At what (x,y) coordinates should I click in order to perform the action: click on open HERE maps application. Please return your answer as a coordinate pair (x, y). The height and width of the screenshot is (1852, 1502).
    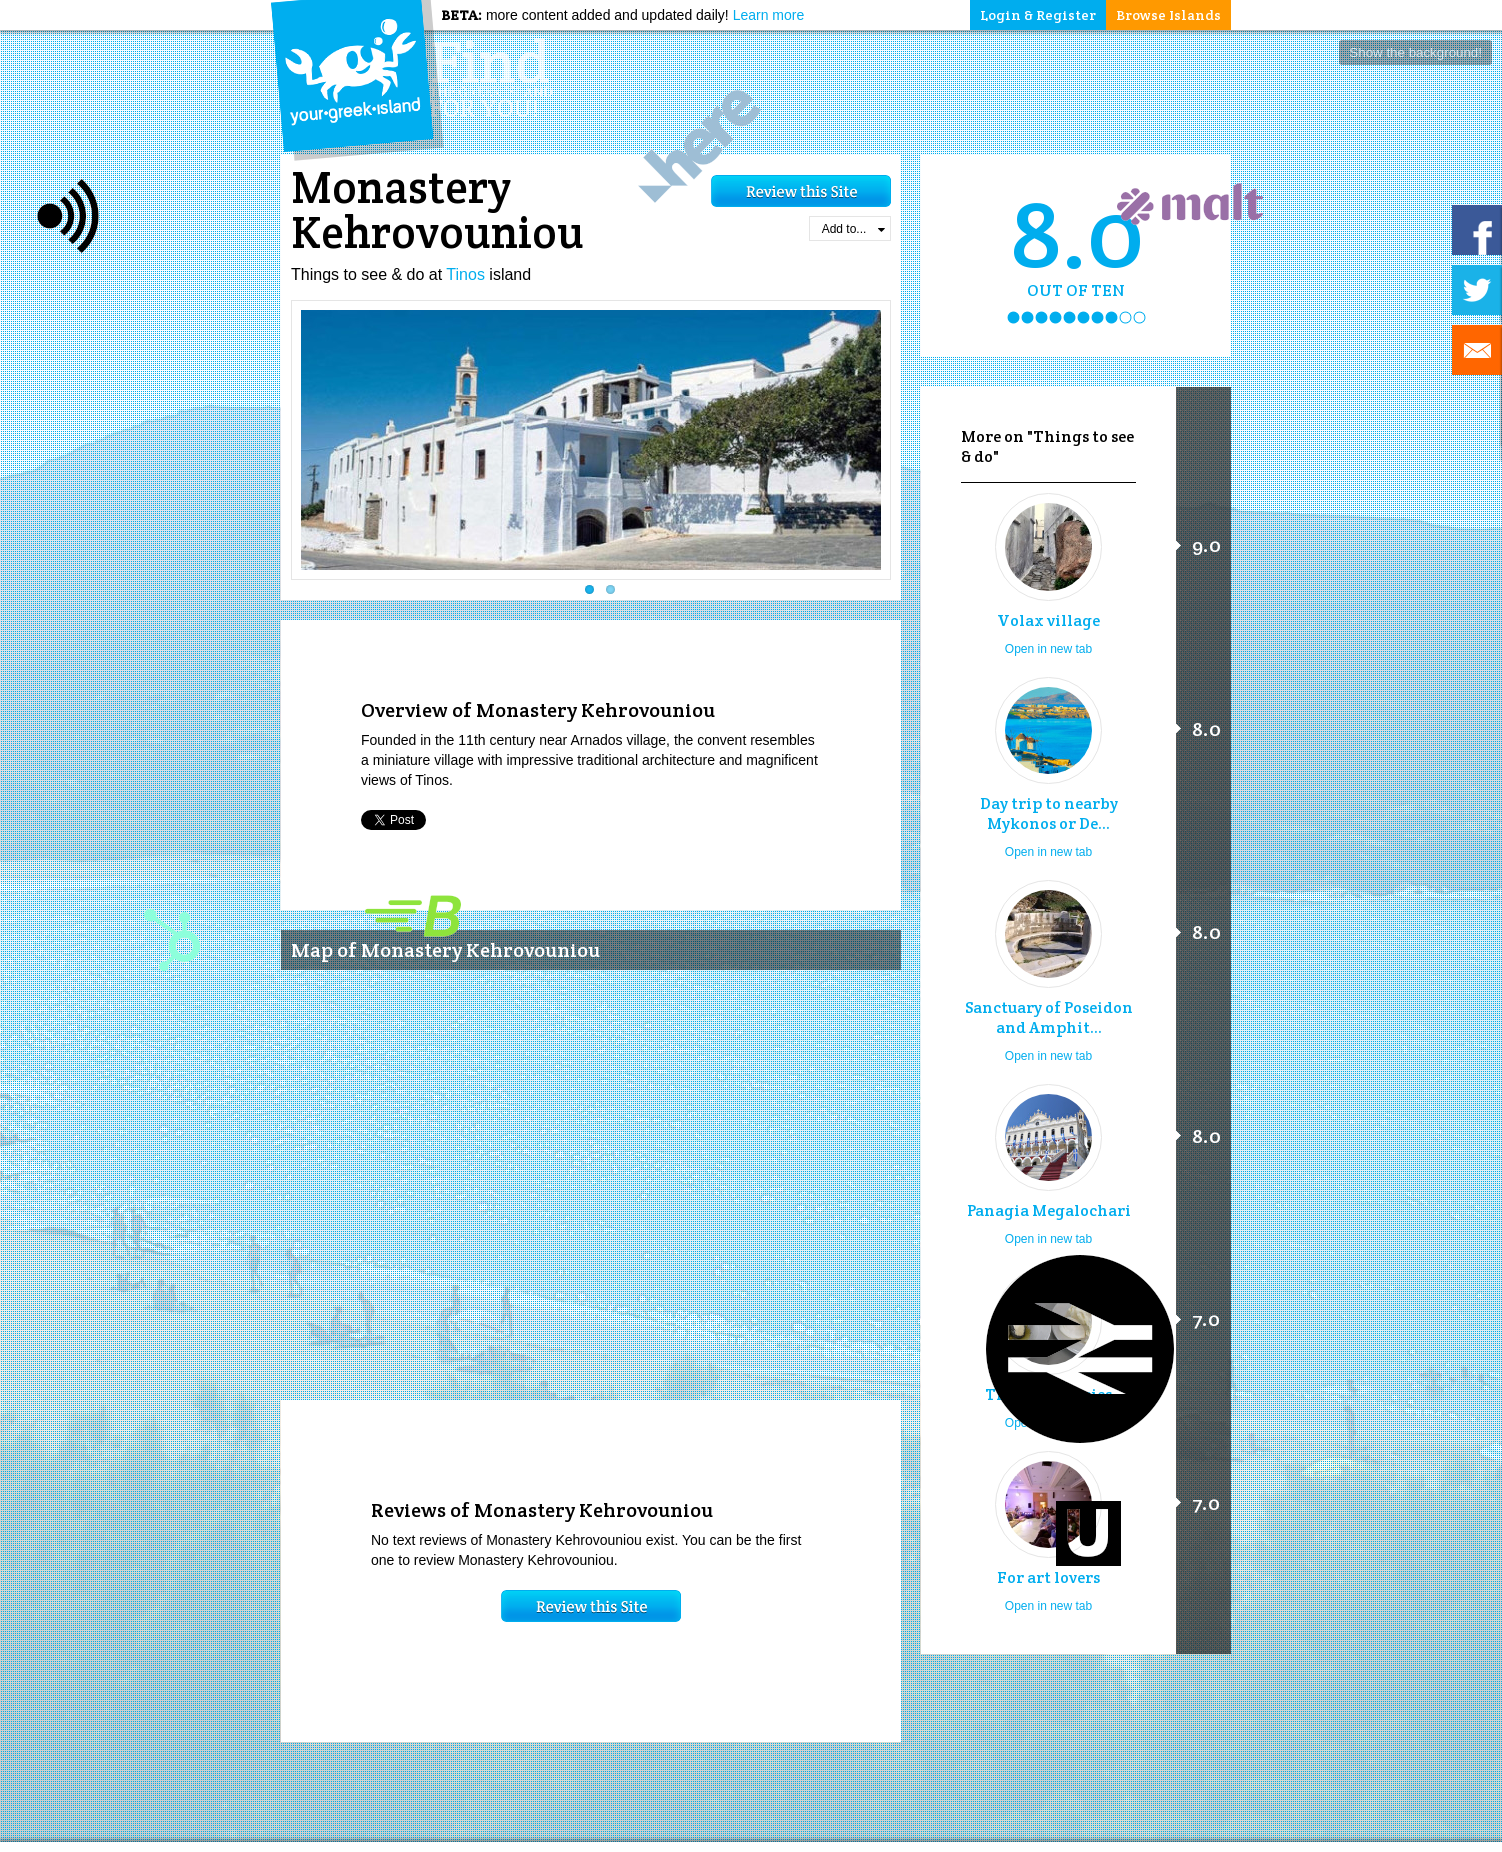
    Looking at the image, I should click on (699, 146).